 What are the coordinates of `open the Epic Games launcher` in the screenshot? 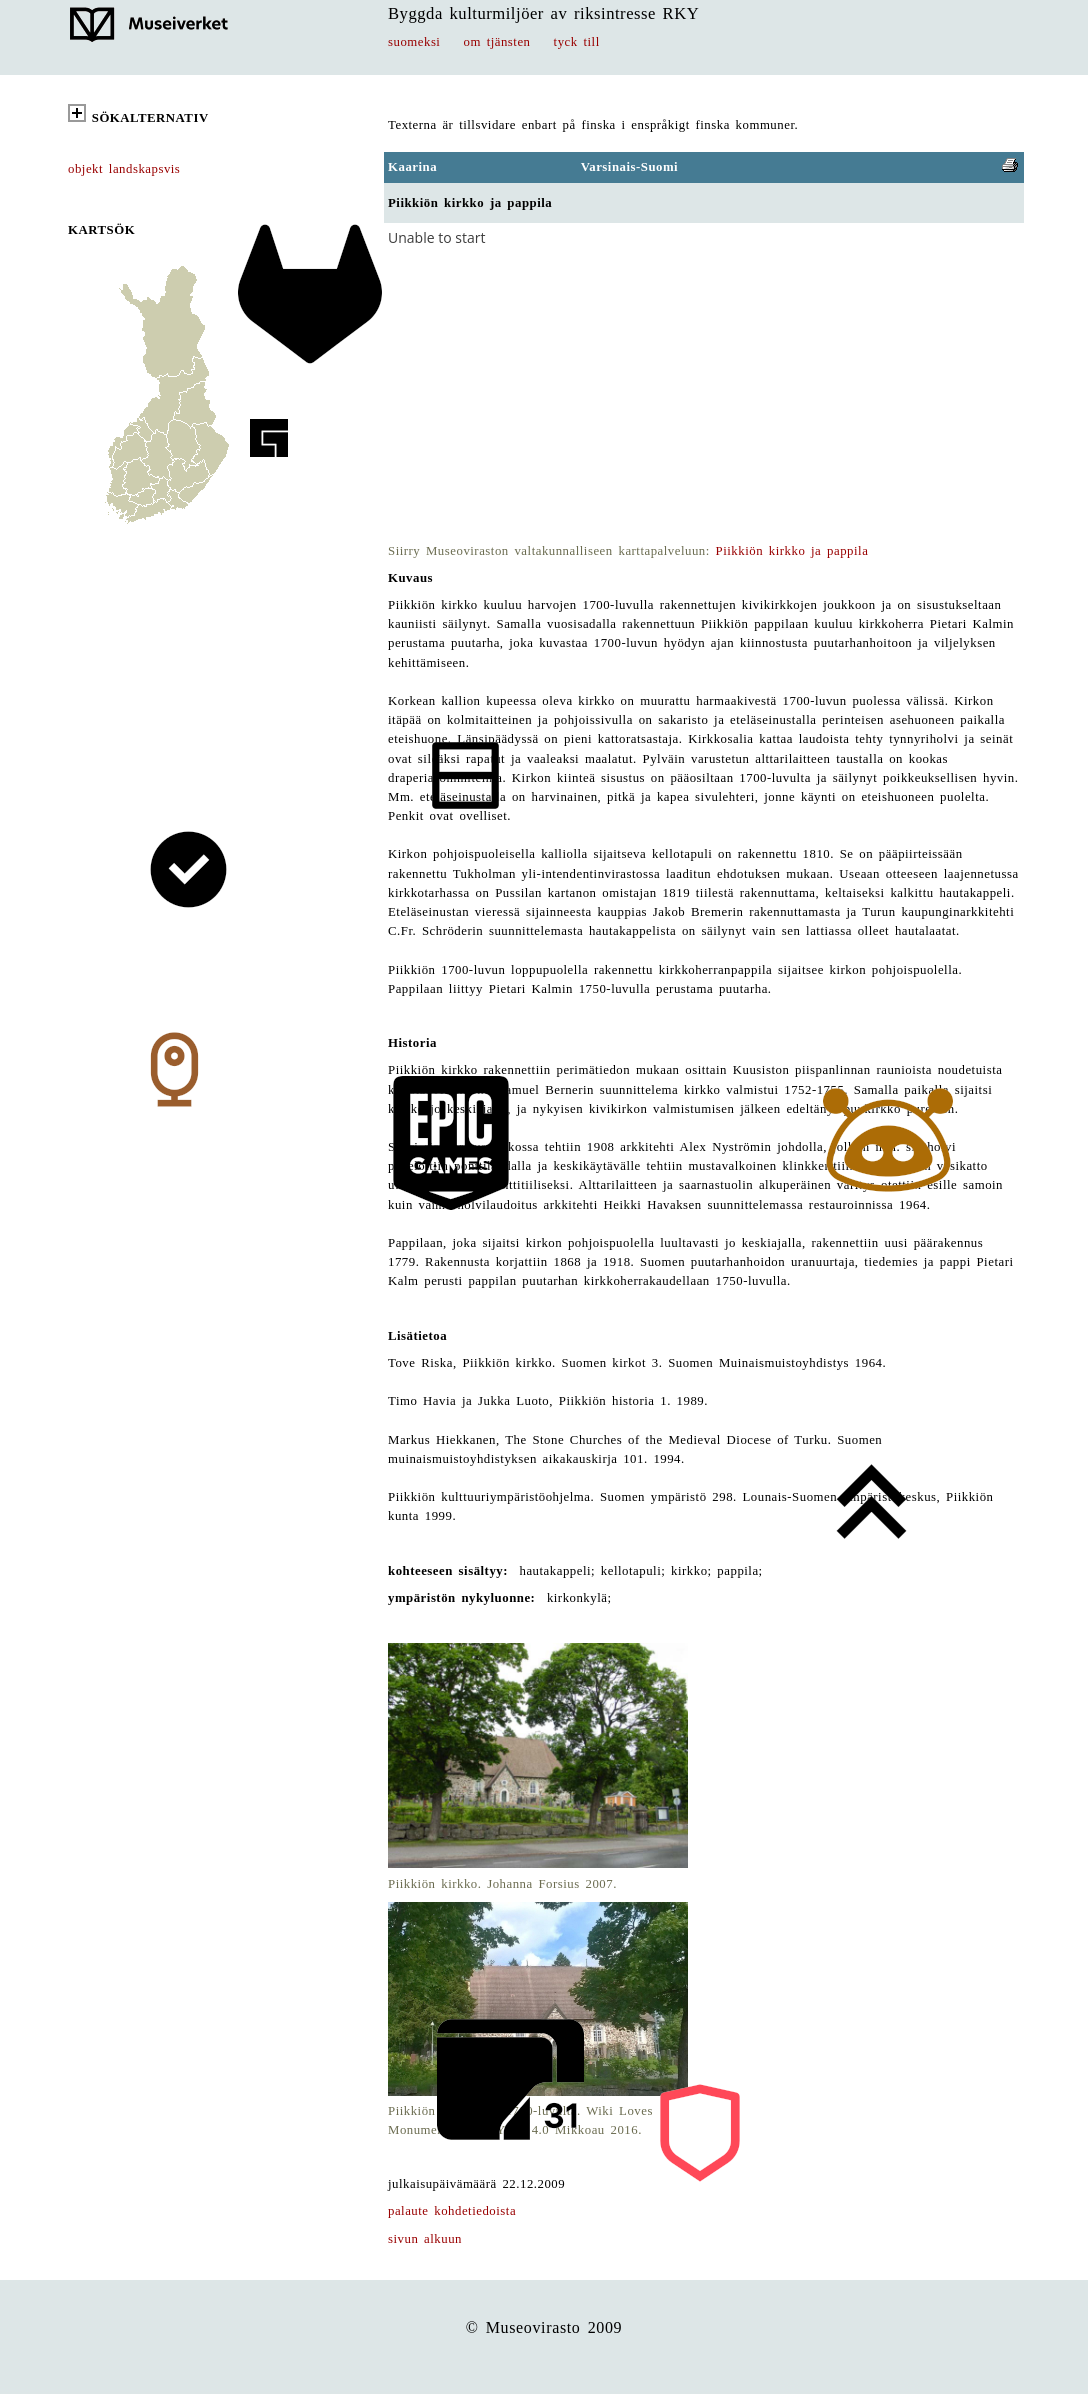 It's located at (451, 1143).